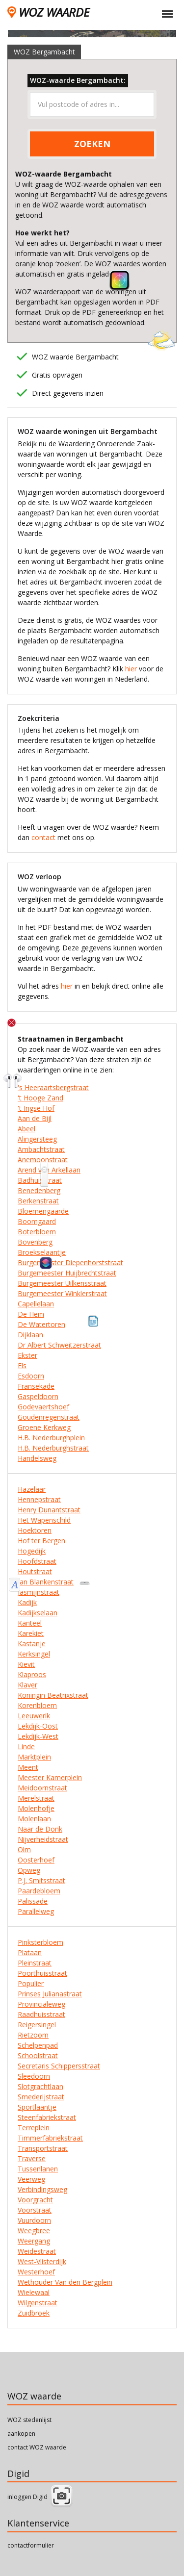  Describe the element at coordinates (93, 1321) in the screenshot. I see `libreoffice writer text template file` at that location.